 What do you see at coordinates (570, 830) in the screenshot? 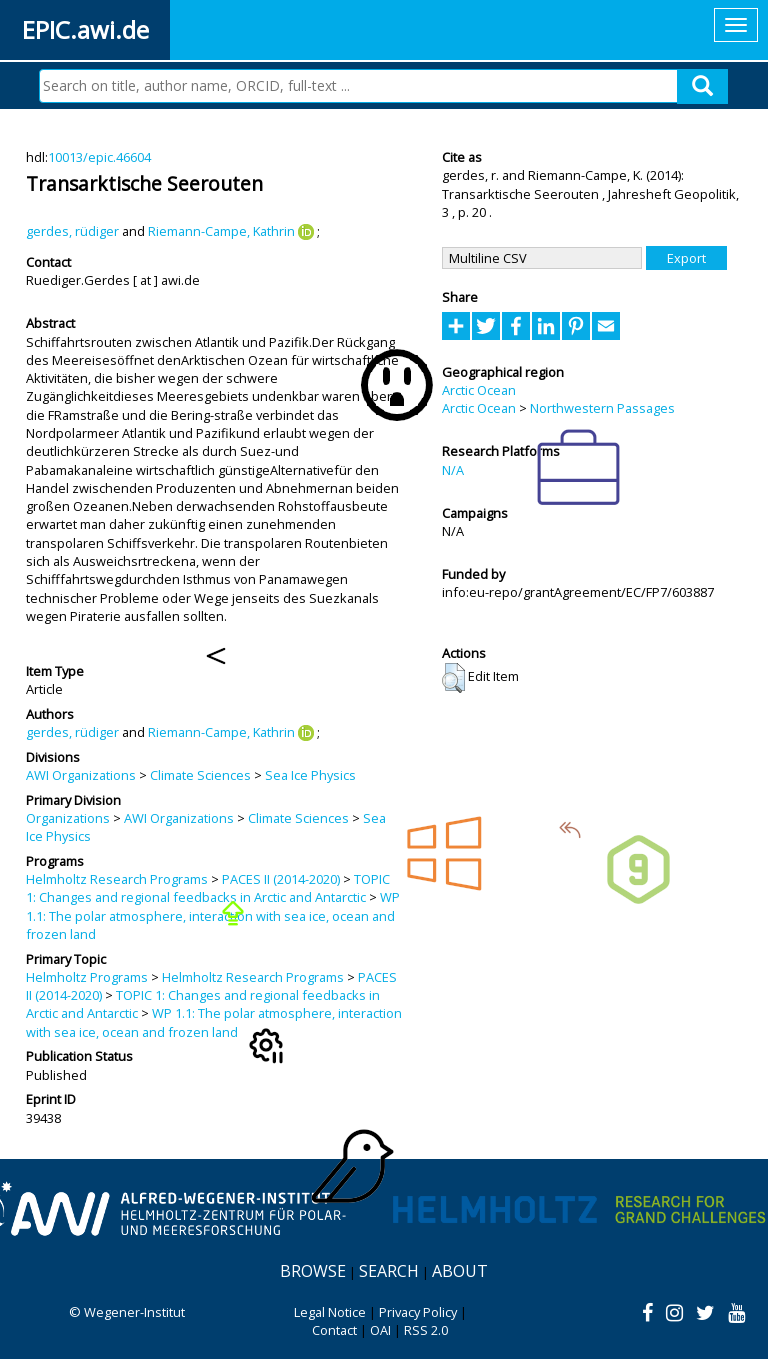
I see `reply all to a message or email` at bounding box center [570, 830].